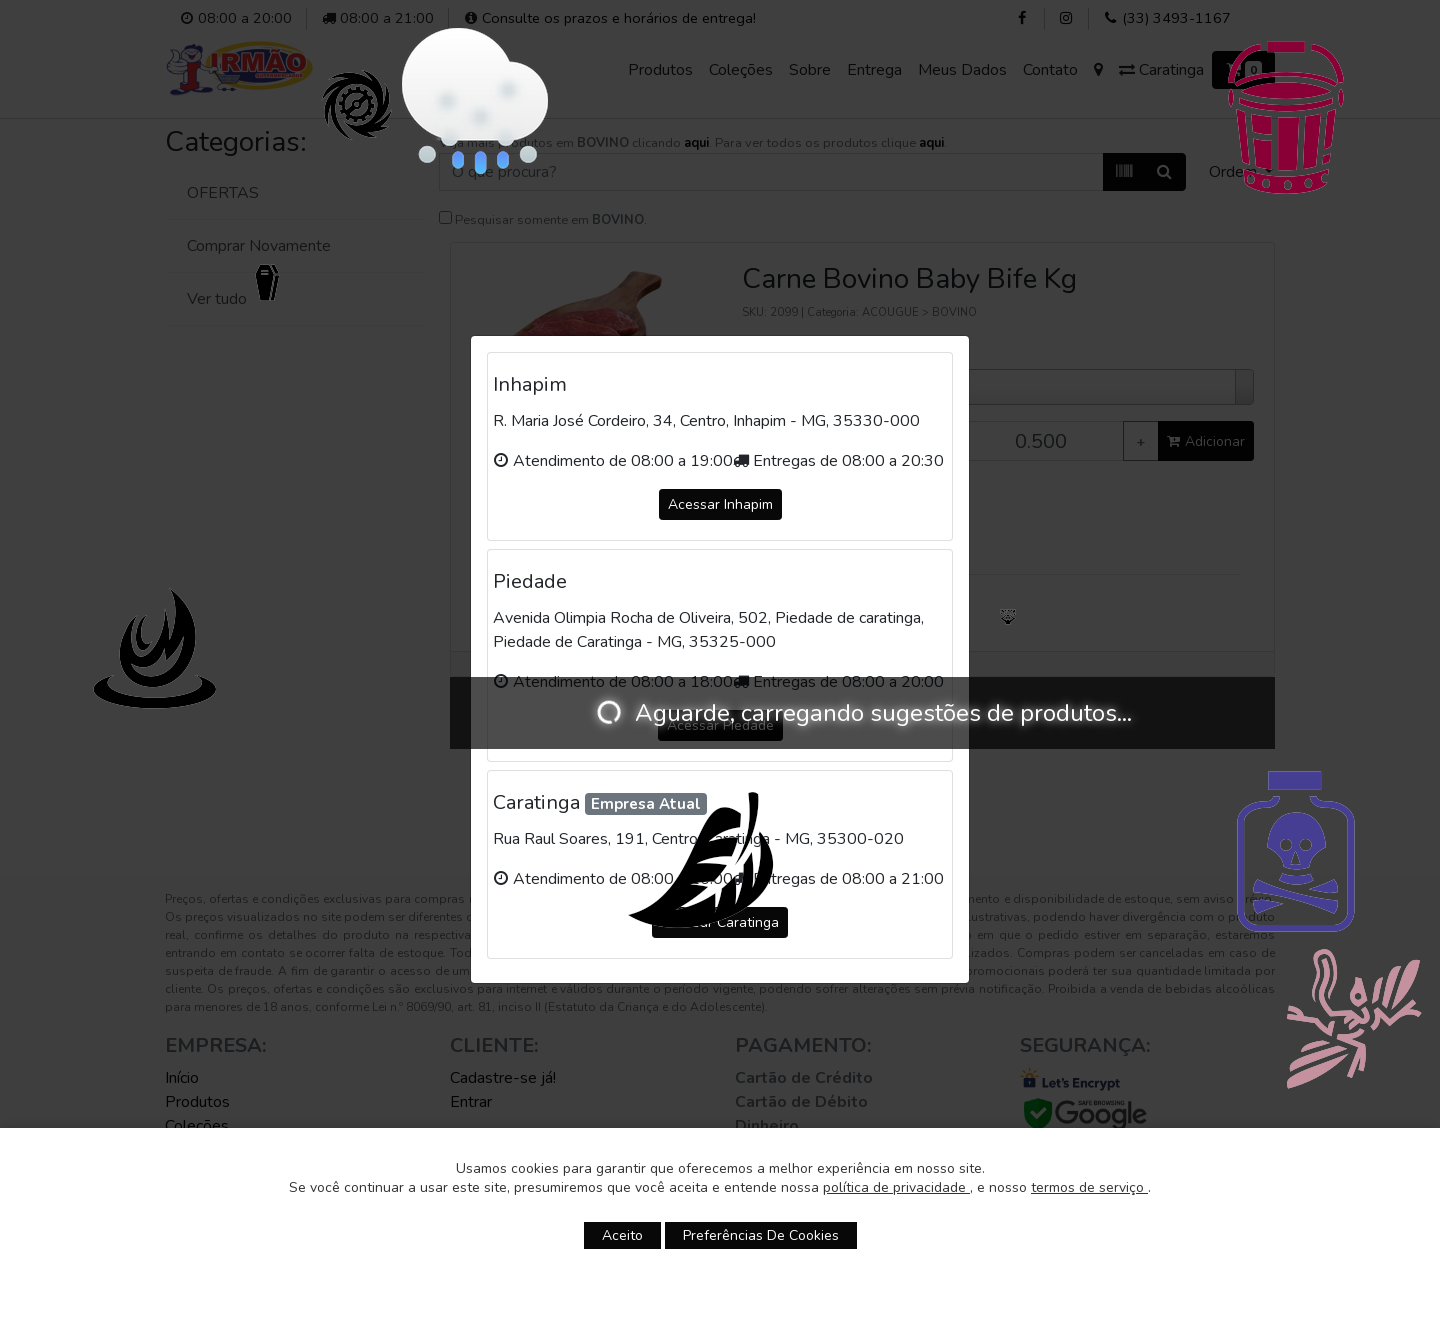 This screenshot has height=1319, width=1440. Describe the element at coordinates (699, 863) in the screenshot. I see `indicates autumn or seasonal theme` at that location.